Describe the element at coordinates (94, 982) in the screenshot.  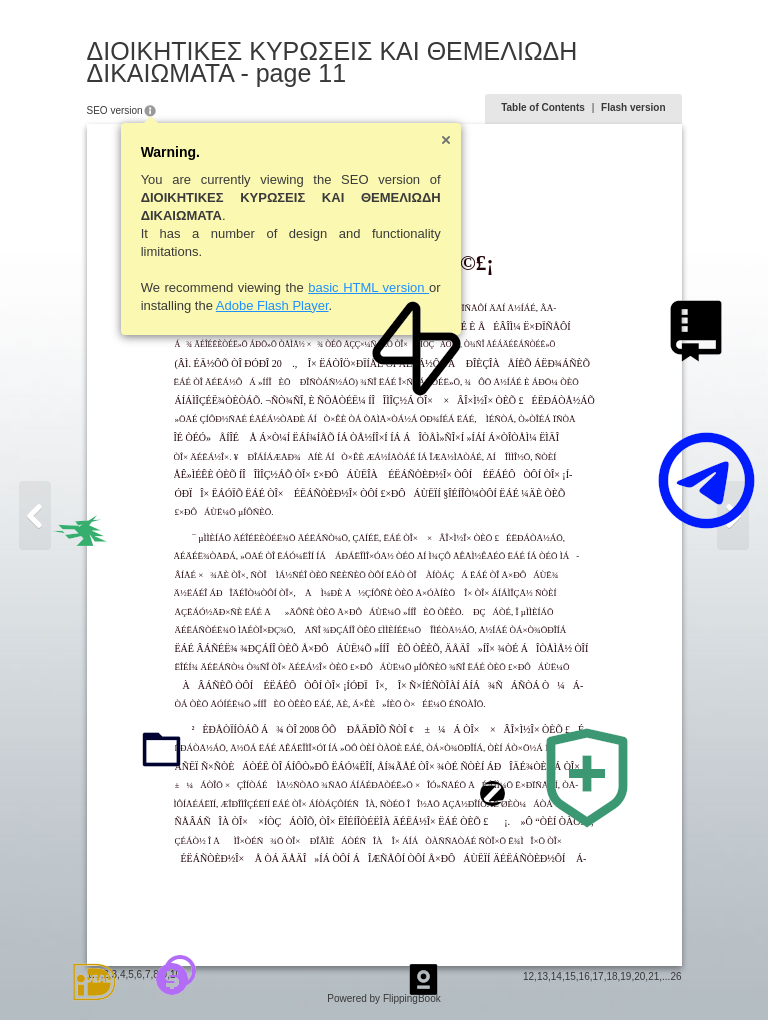
I see `pay with iDEAL payment method` at that location.